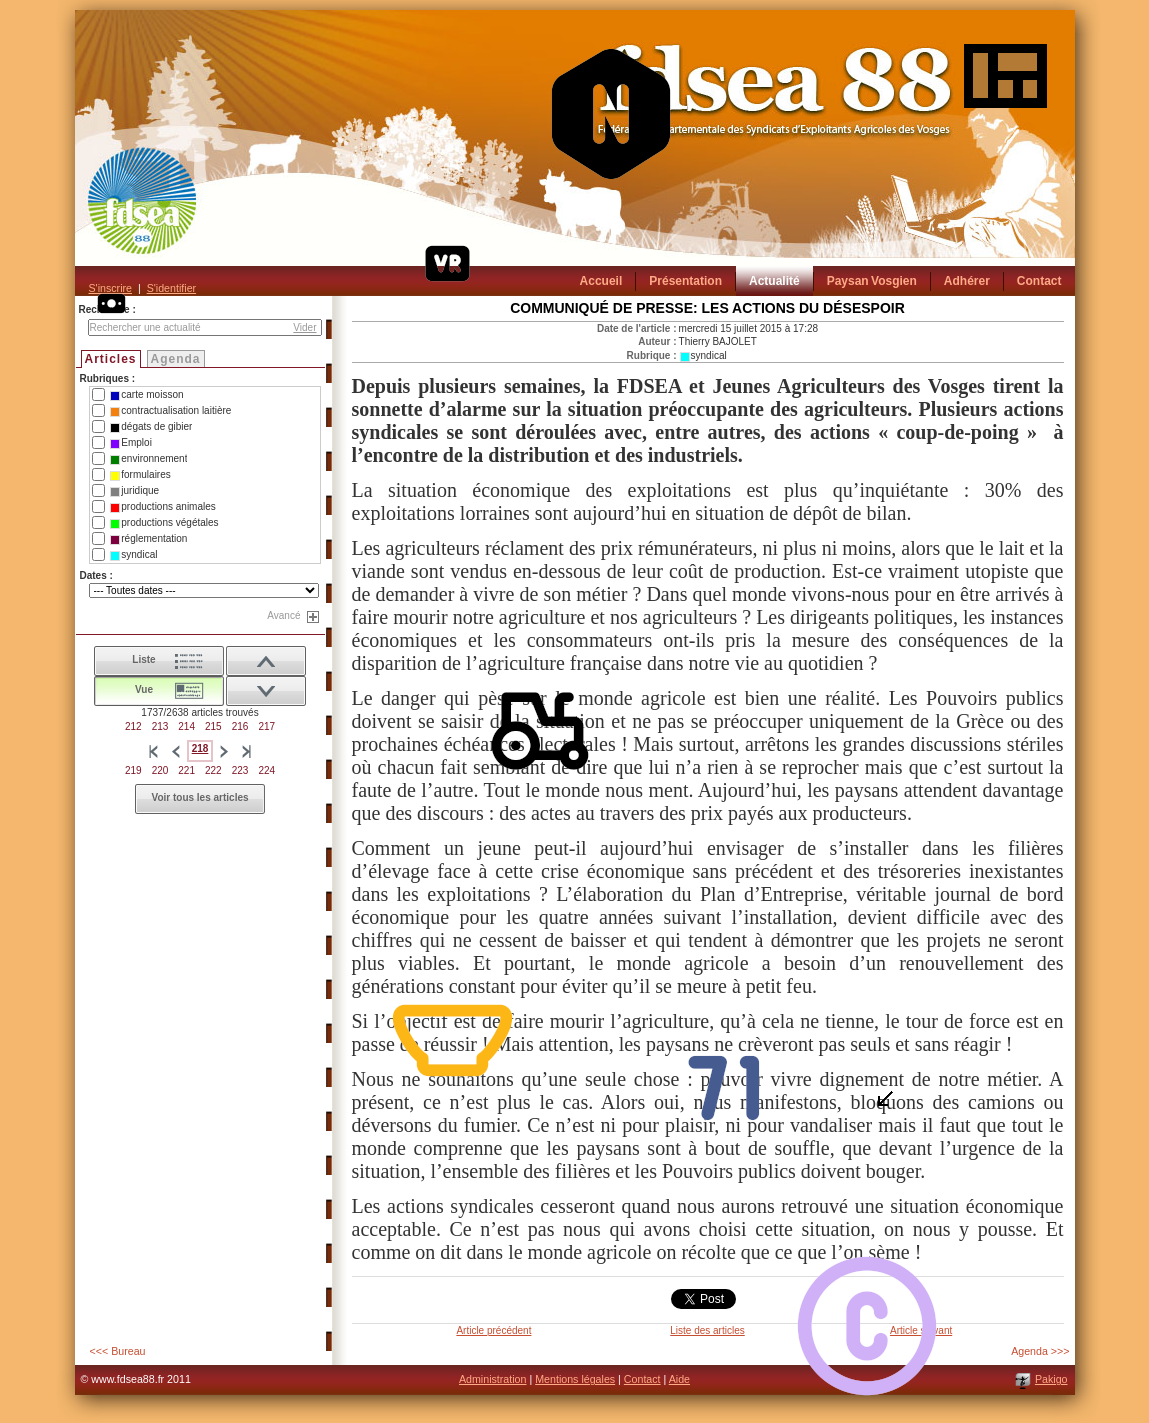 This screenshot has height=1423, width=1149. Describe the element at coordinates (111, 303) in the screenshot. I see `make a payment or transaction` at that location.